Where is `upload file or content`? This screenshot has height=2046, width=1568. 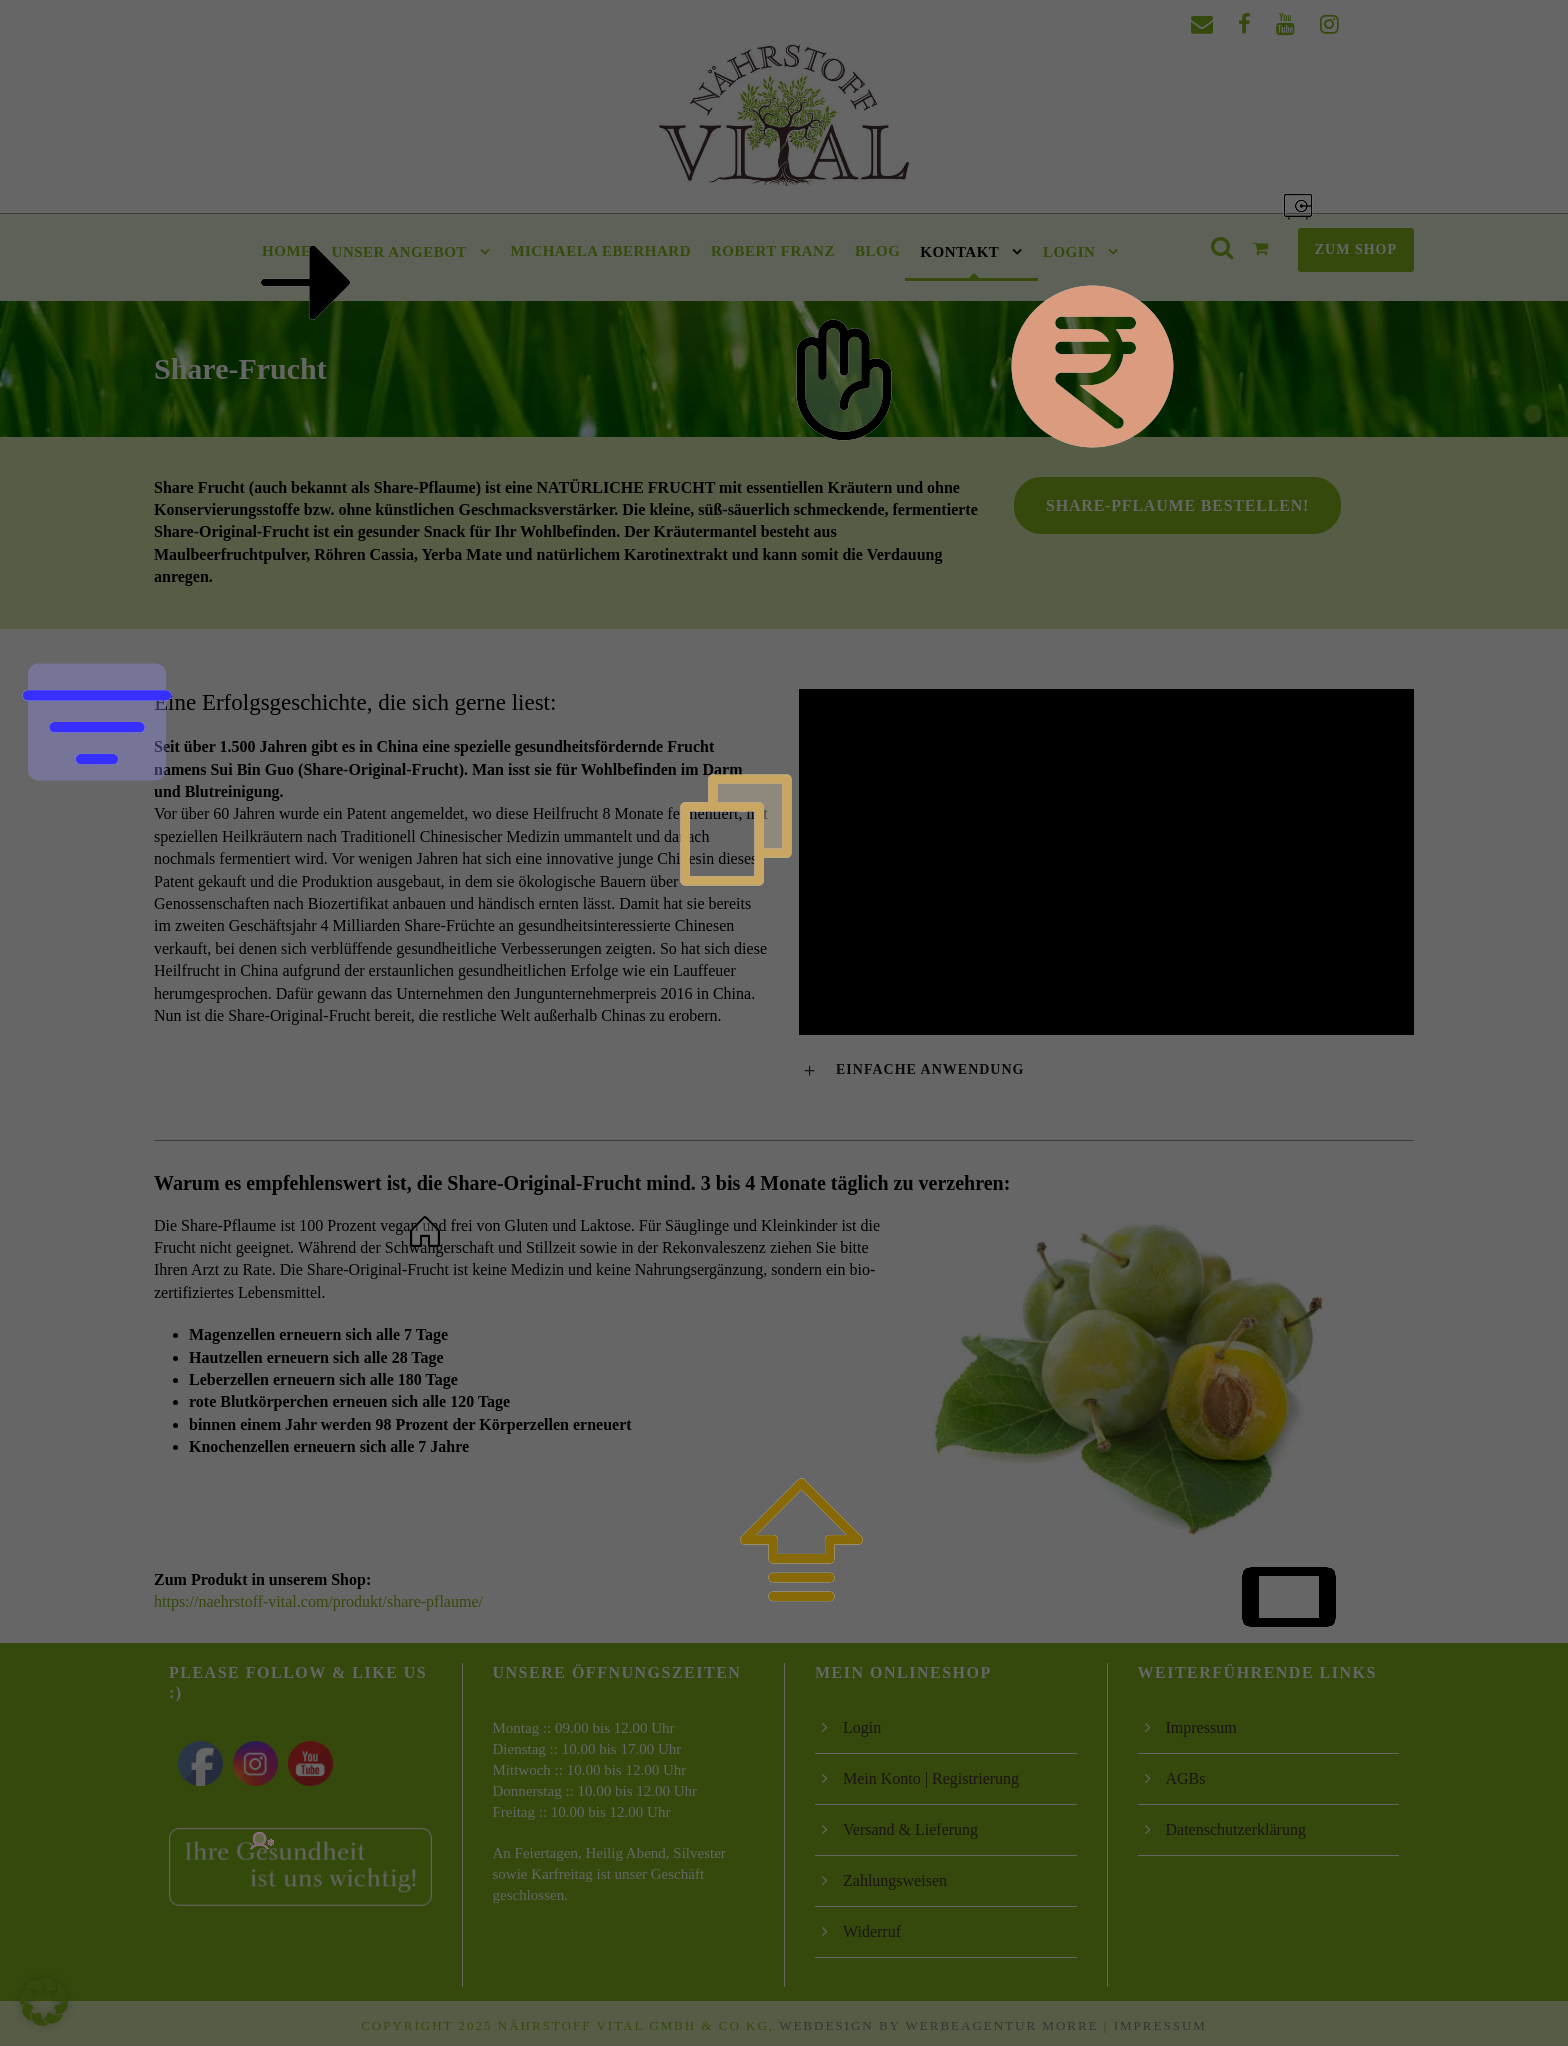 upload file or content is located at coordinates (801, 1544).